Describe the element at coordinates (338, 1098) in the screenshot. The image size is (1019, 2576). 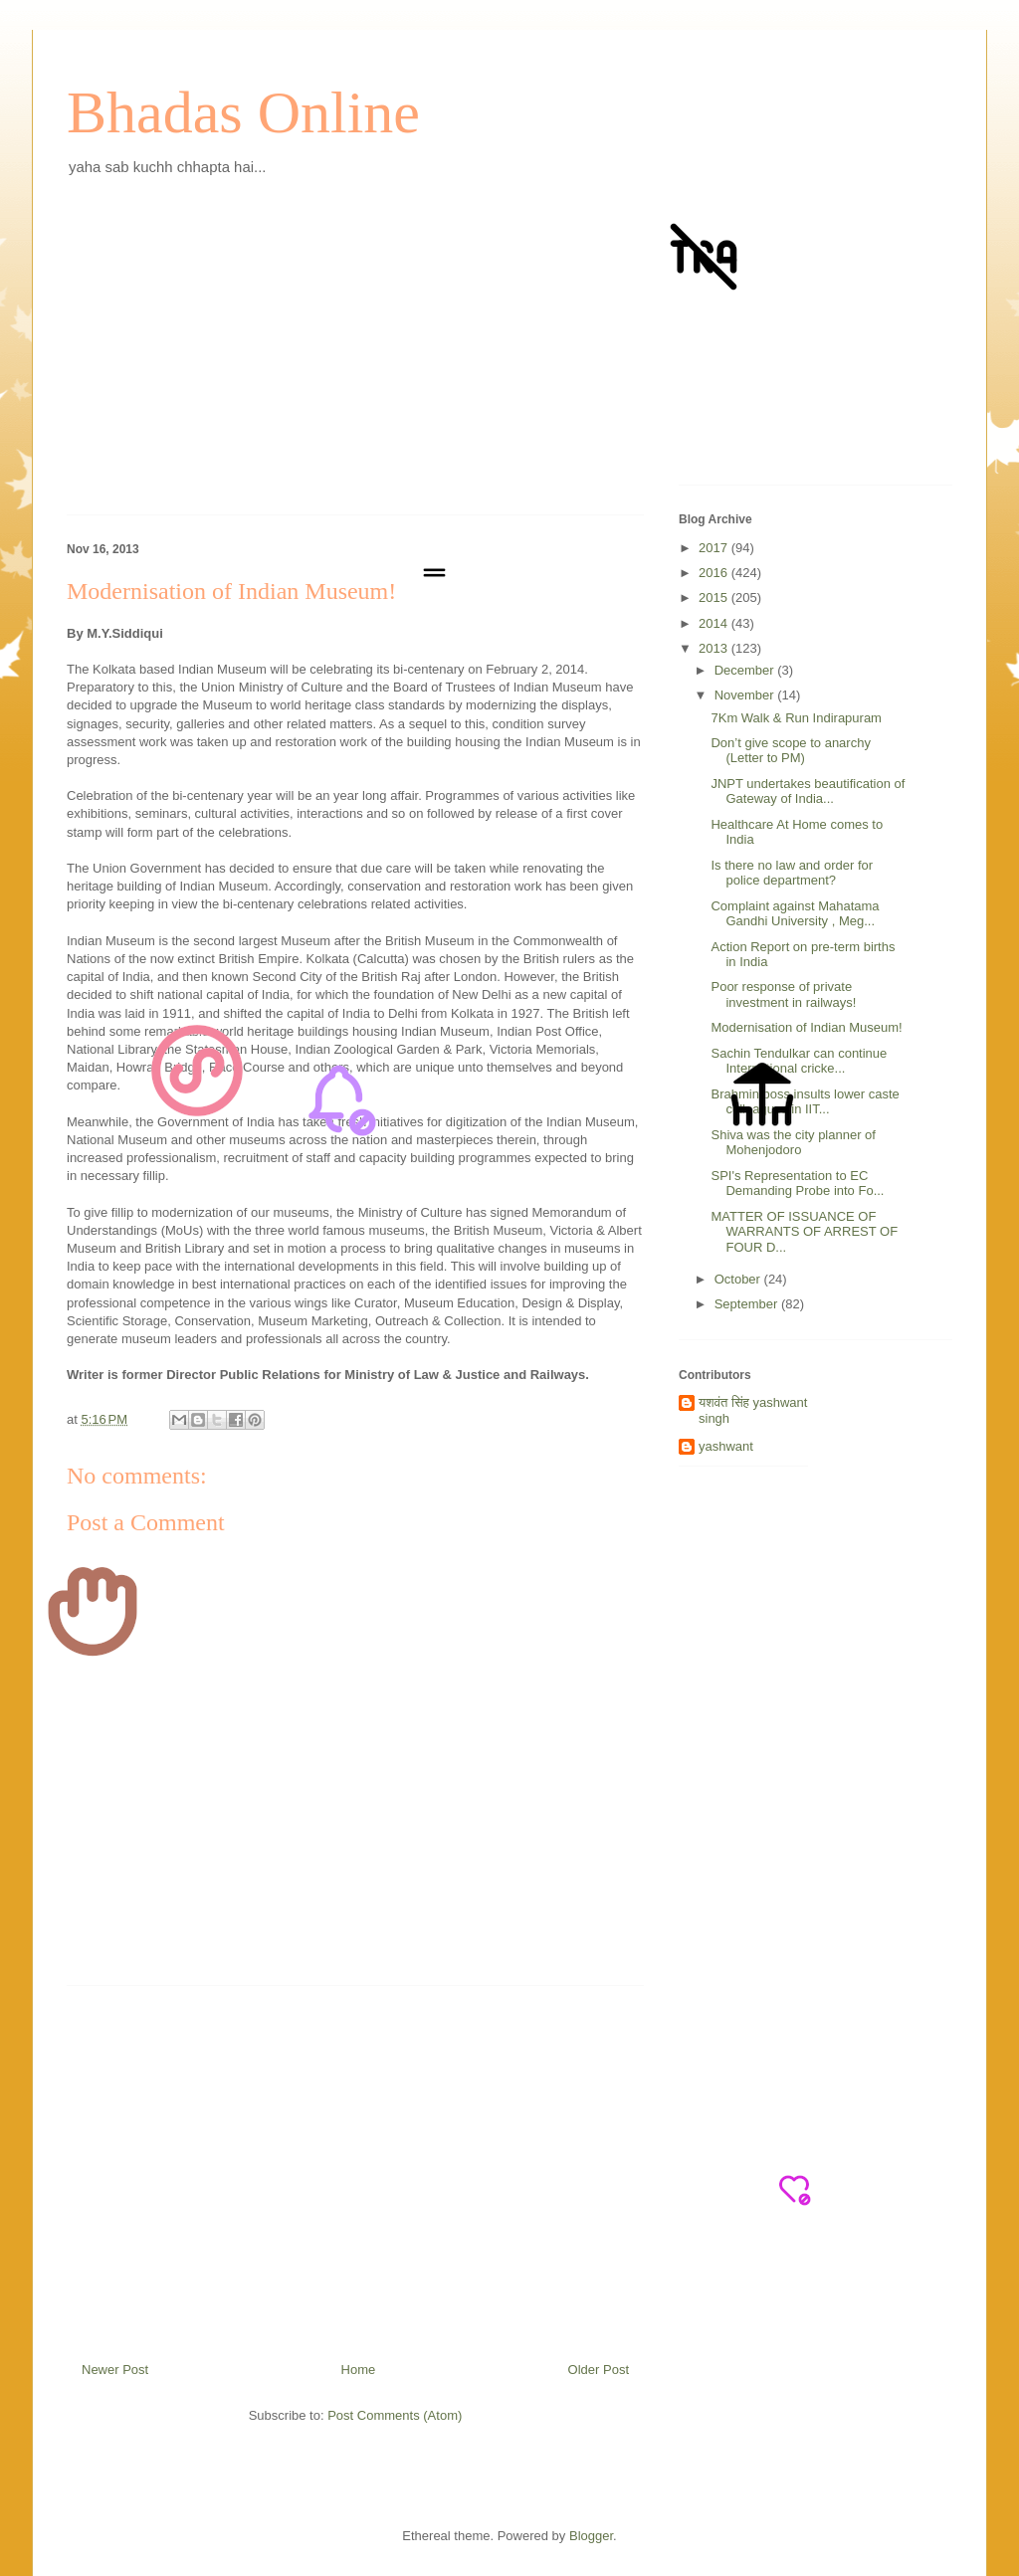
I see `mute or disable notifications` at that location.